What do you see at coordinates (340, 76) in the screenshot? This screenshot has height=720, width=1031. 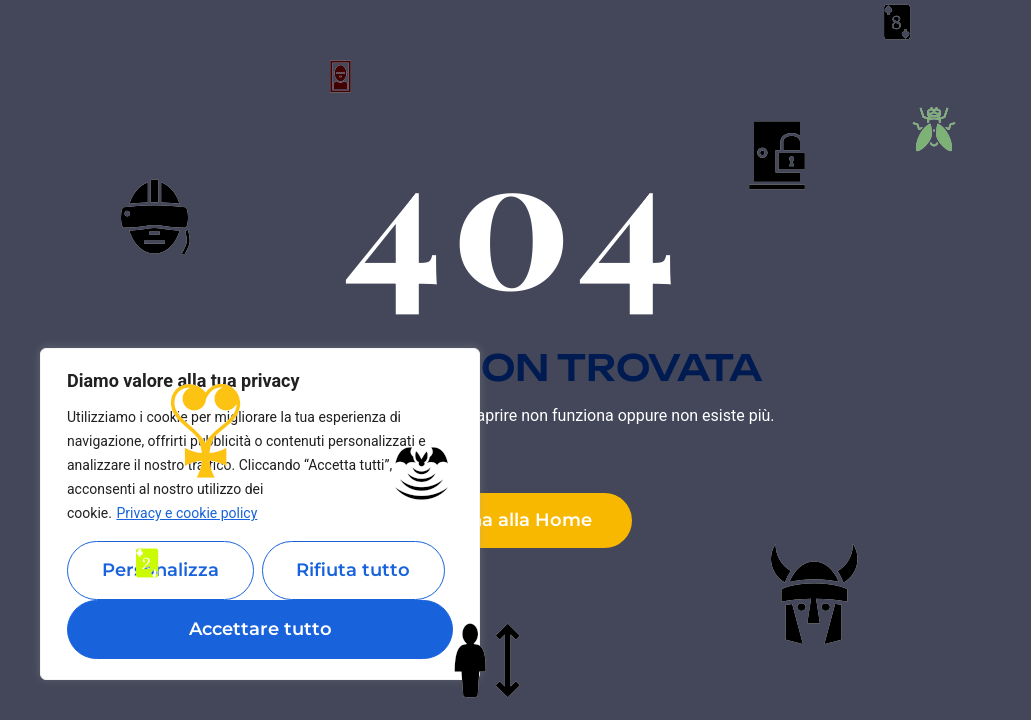 I see `view user profile or account` at bounding box center [340, 76].